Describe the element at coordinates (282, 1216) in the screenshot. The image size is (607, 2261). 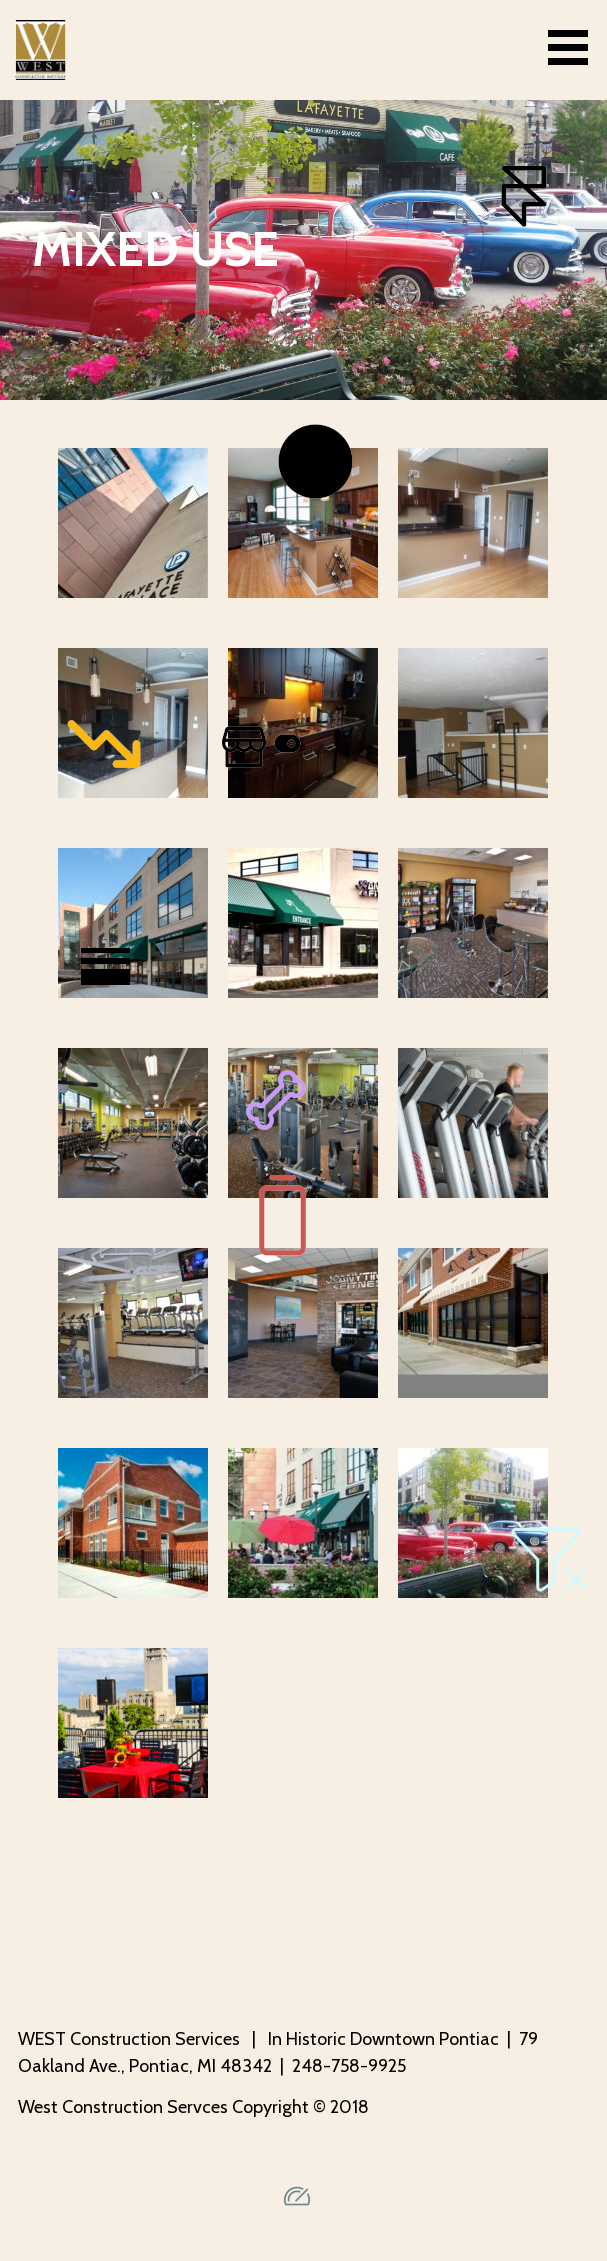
I see `indicates empty or depleted battery` at that location.